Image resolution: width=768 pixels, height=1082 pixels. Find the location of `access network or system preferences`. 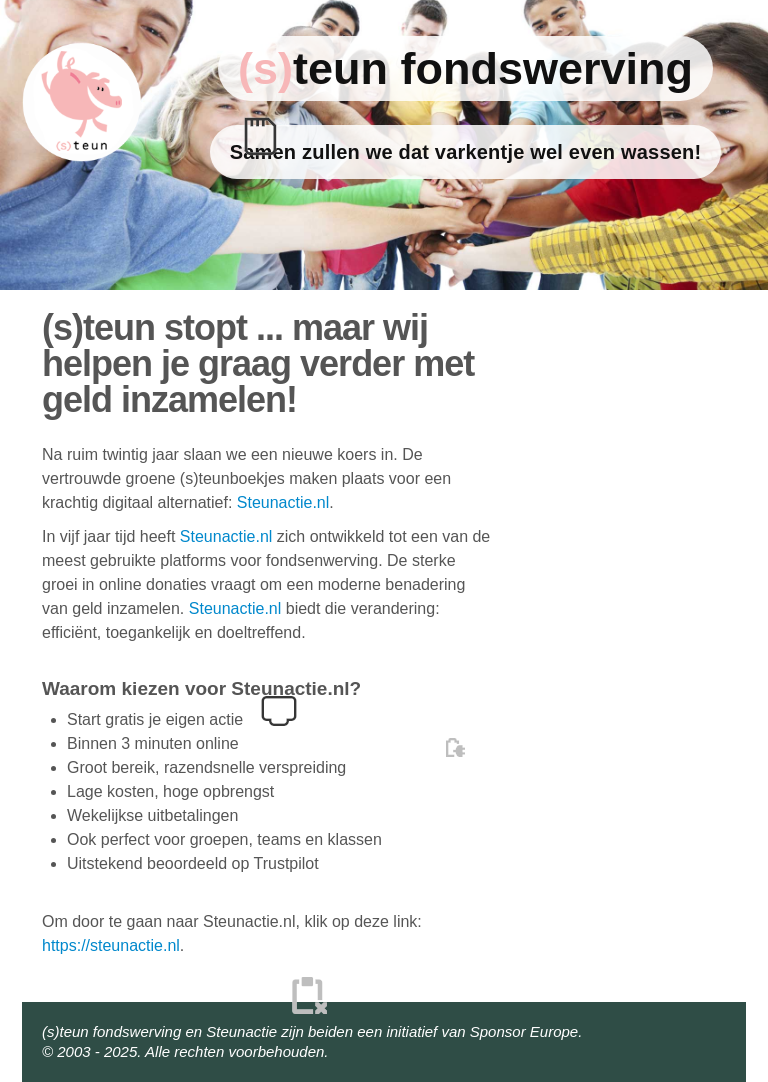

access network or system preferences is located at coordinates (279, 711).